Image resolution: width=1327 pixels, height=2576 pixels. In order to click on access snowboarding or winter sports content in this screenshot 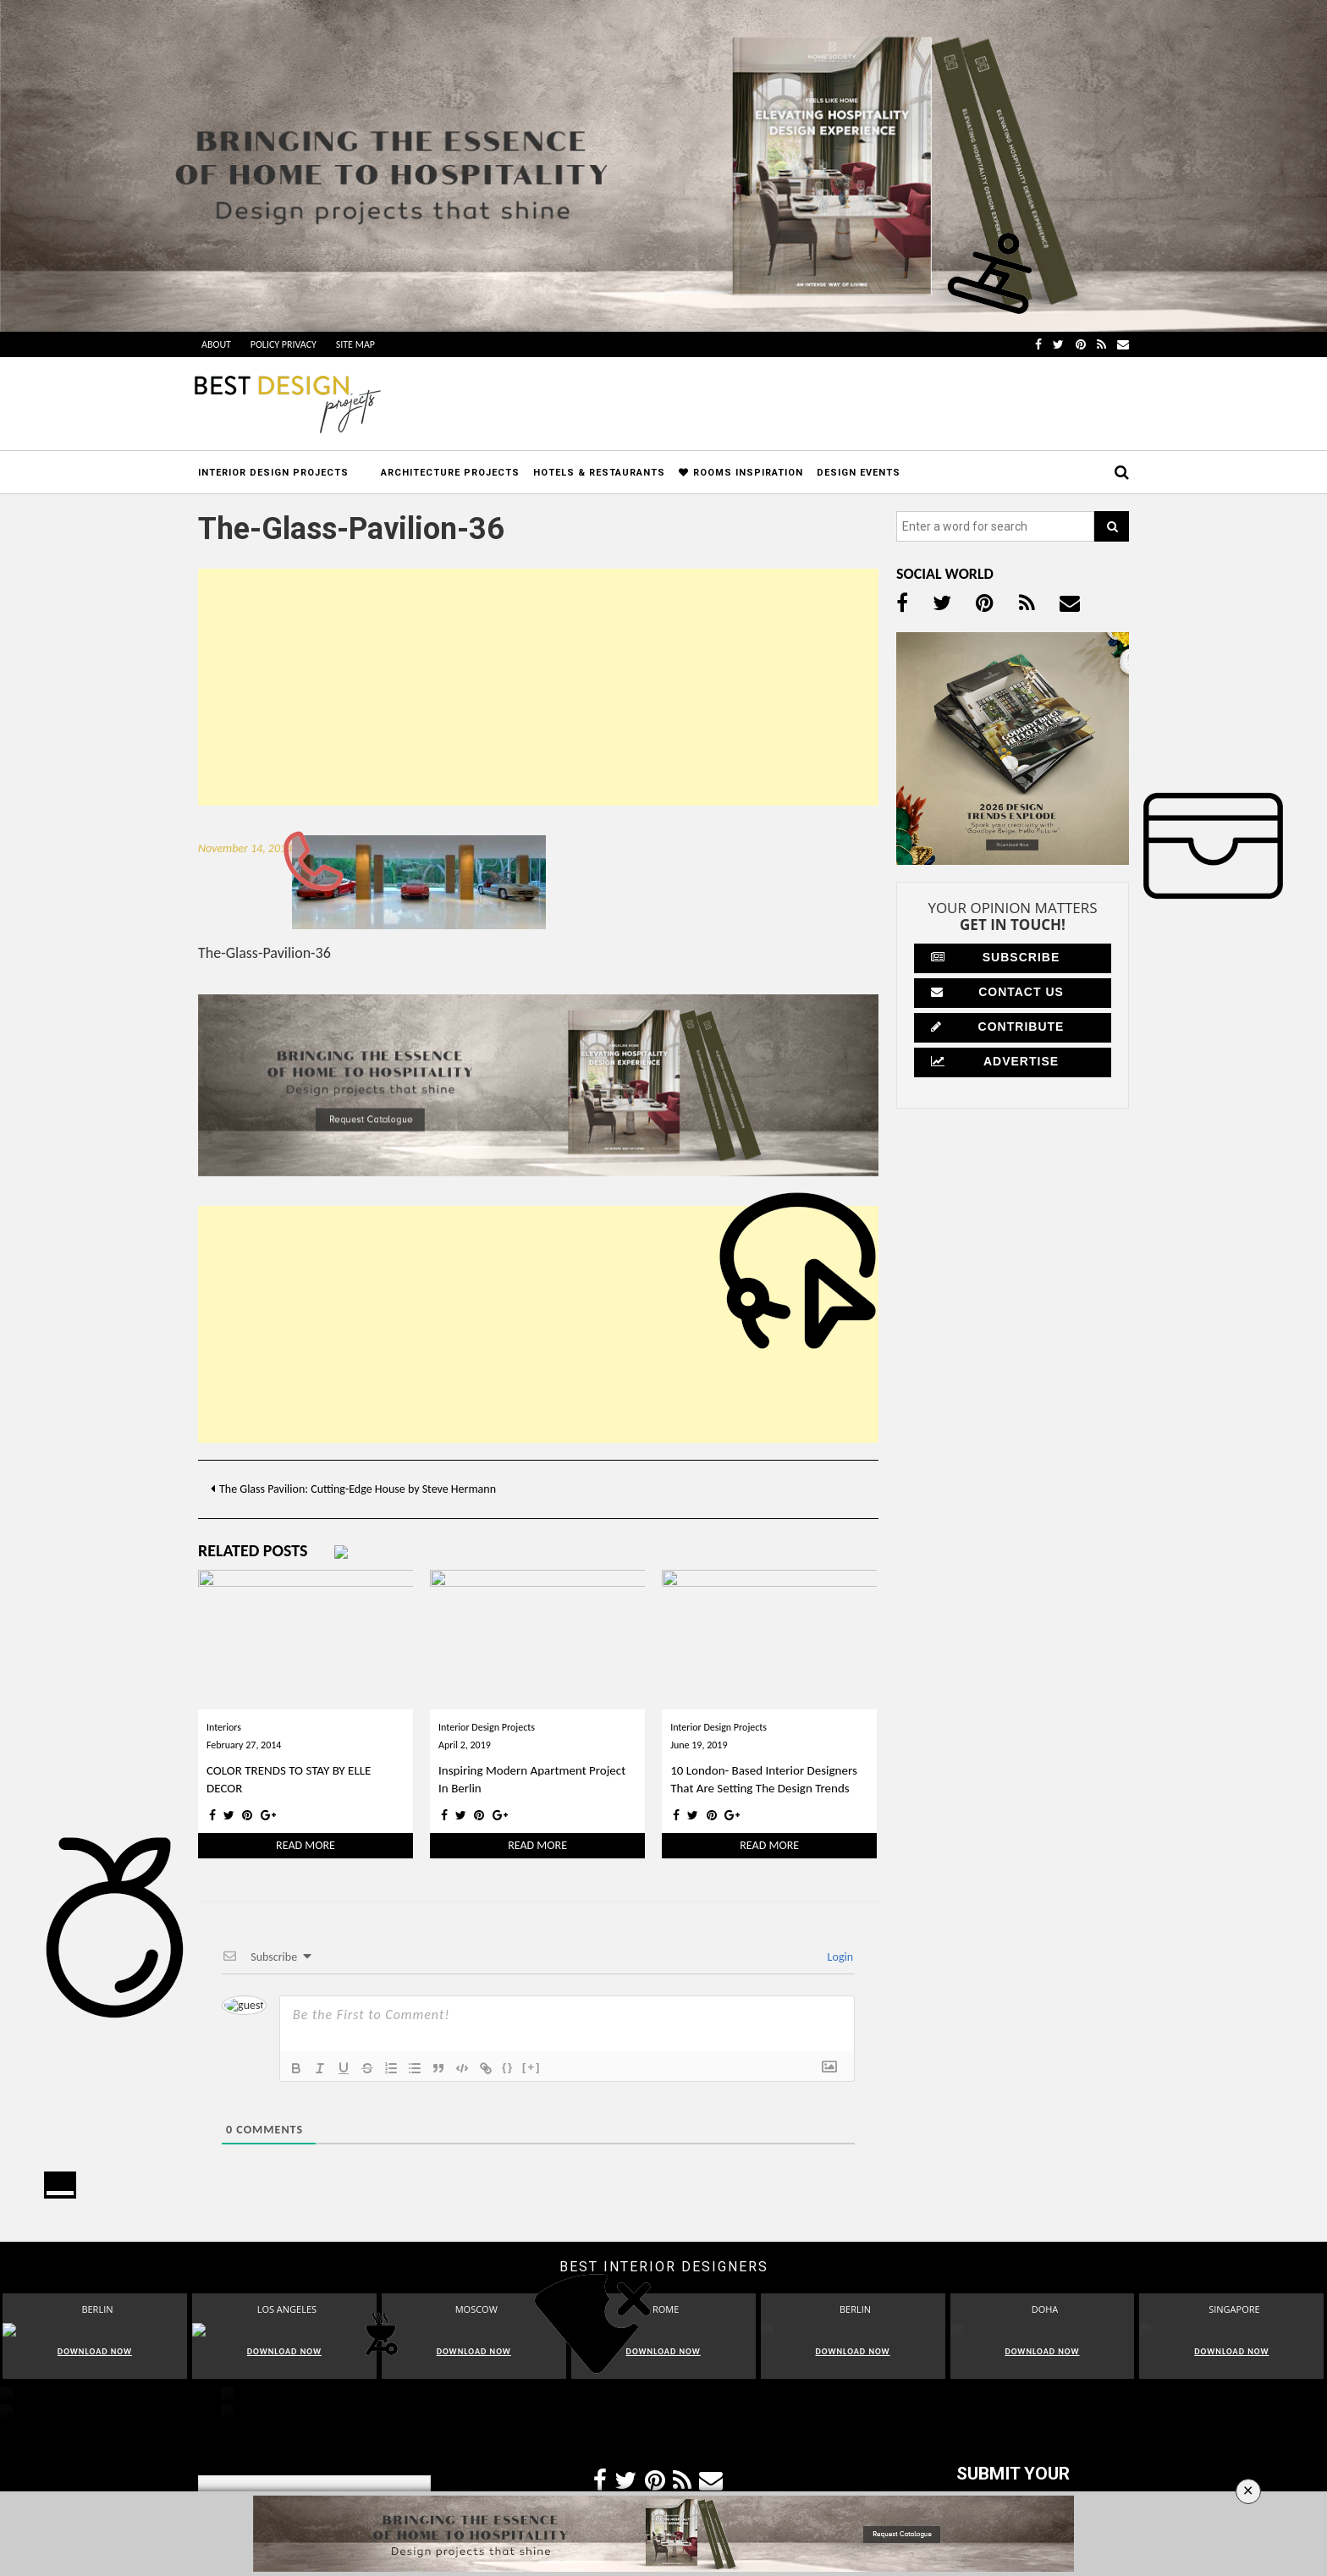, I will do `click(994, 273)`.